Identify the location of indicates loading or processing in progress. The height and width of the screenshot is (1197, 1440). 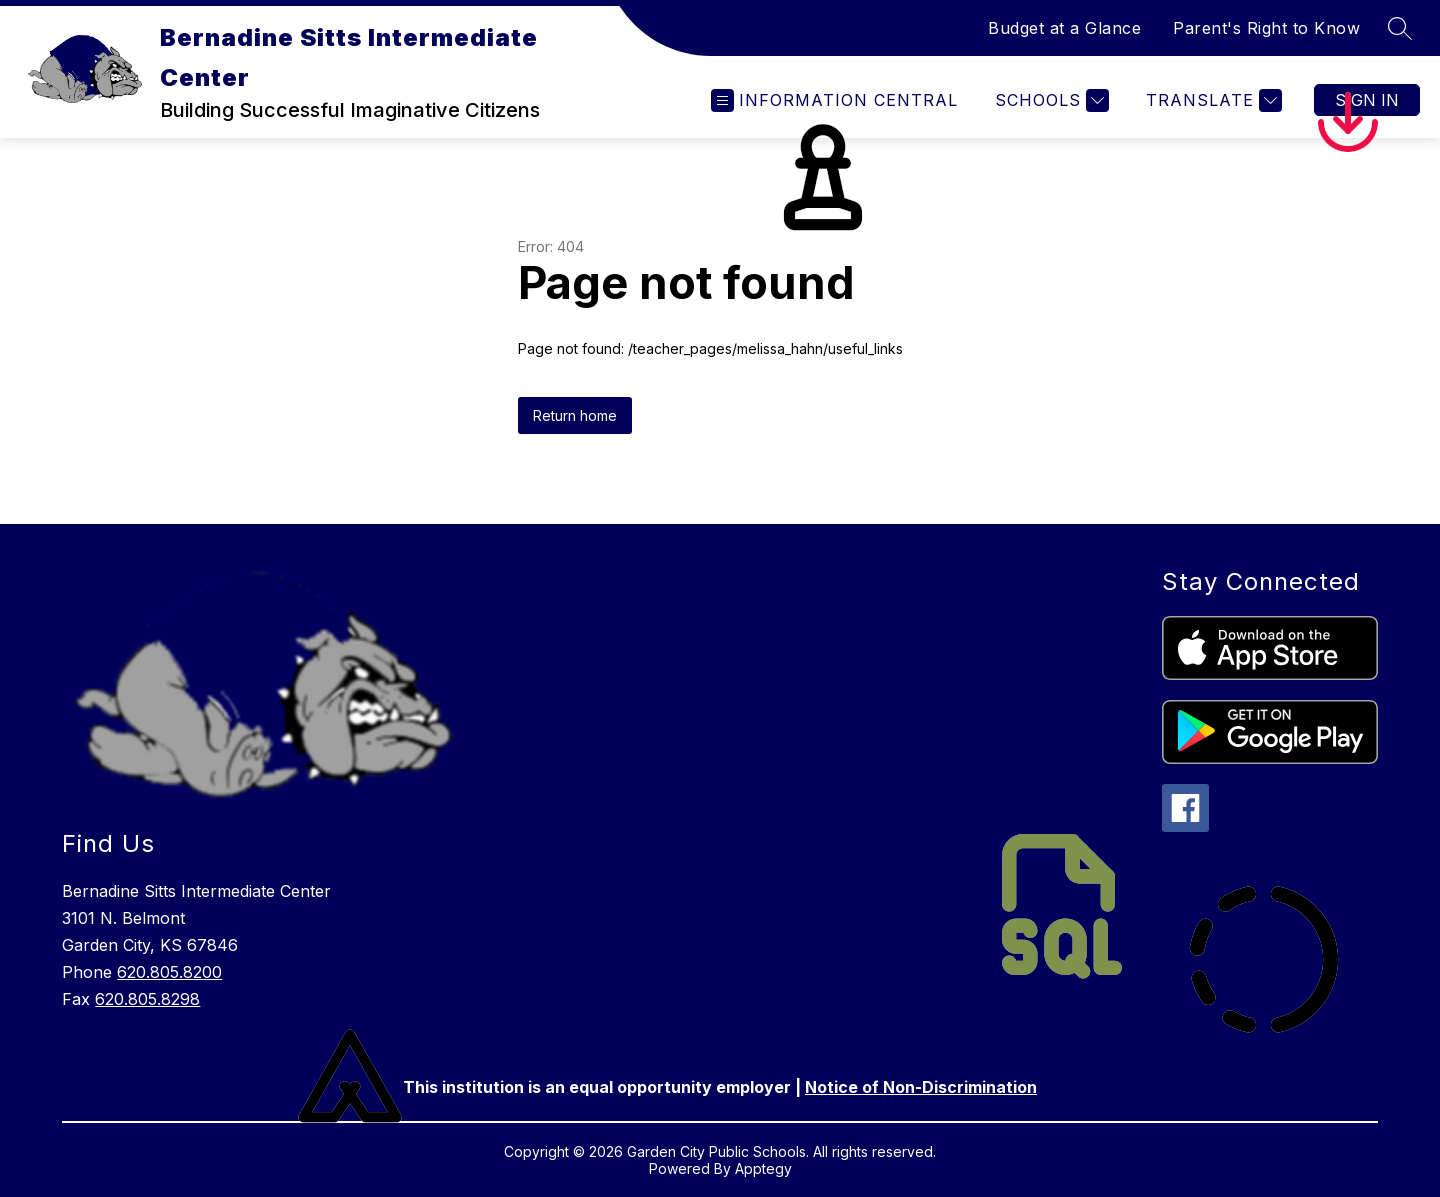
(1263, 959).